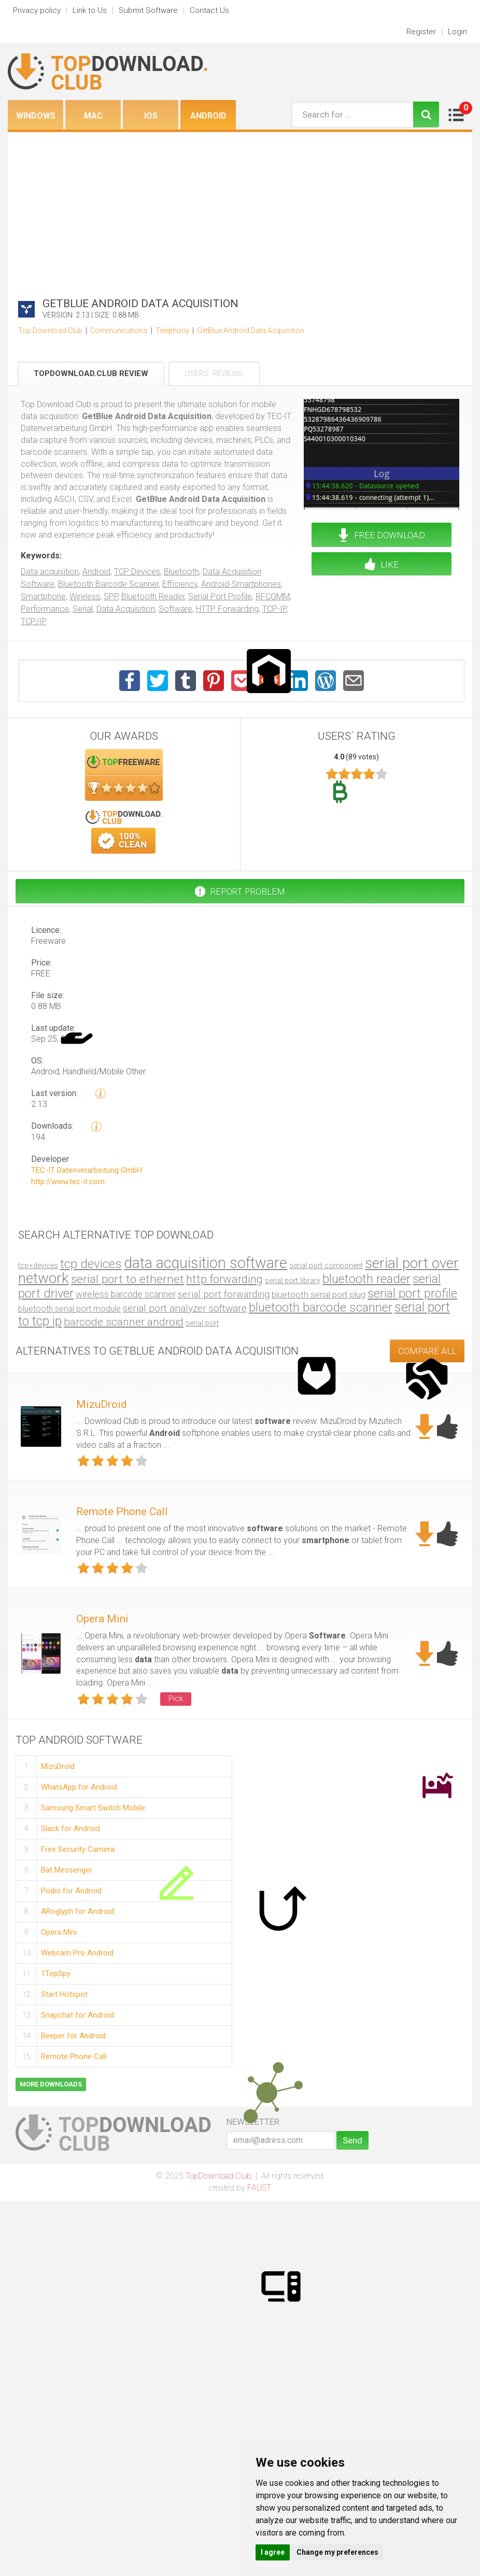 This screenshot has height=2576, width=480. Describe the element at coordinates (77, 1030) in the screenshot. I see `receive or accept an item` at that location.